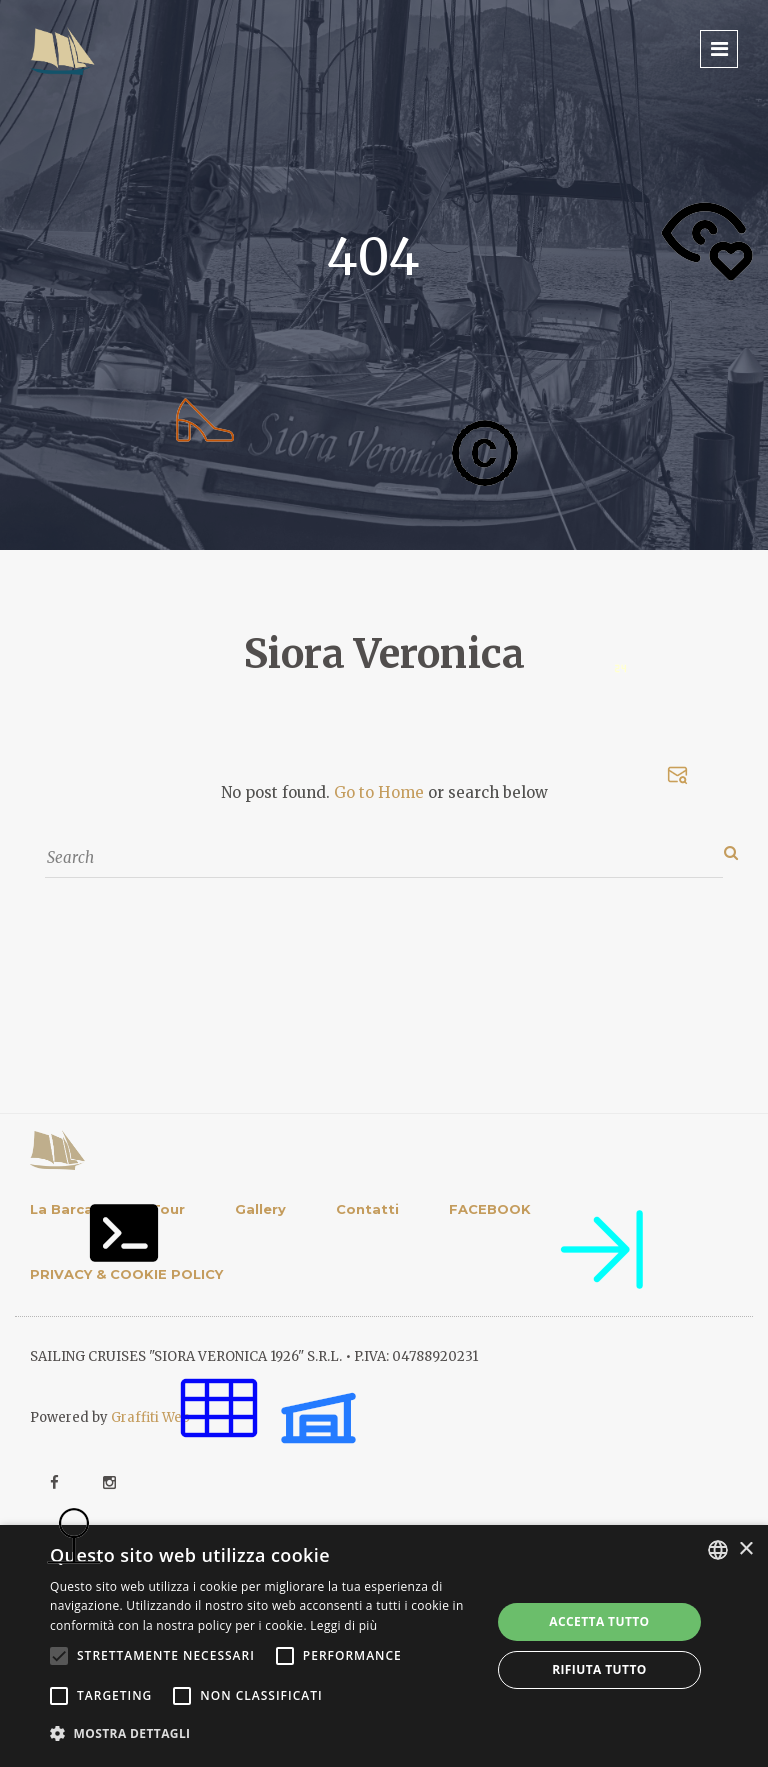 The width and height of the screenshot is (768, 1767). I want to click on browse women's footwear or shoes, so click(202, 422).